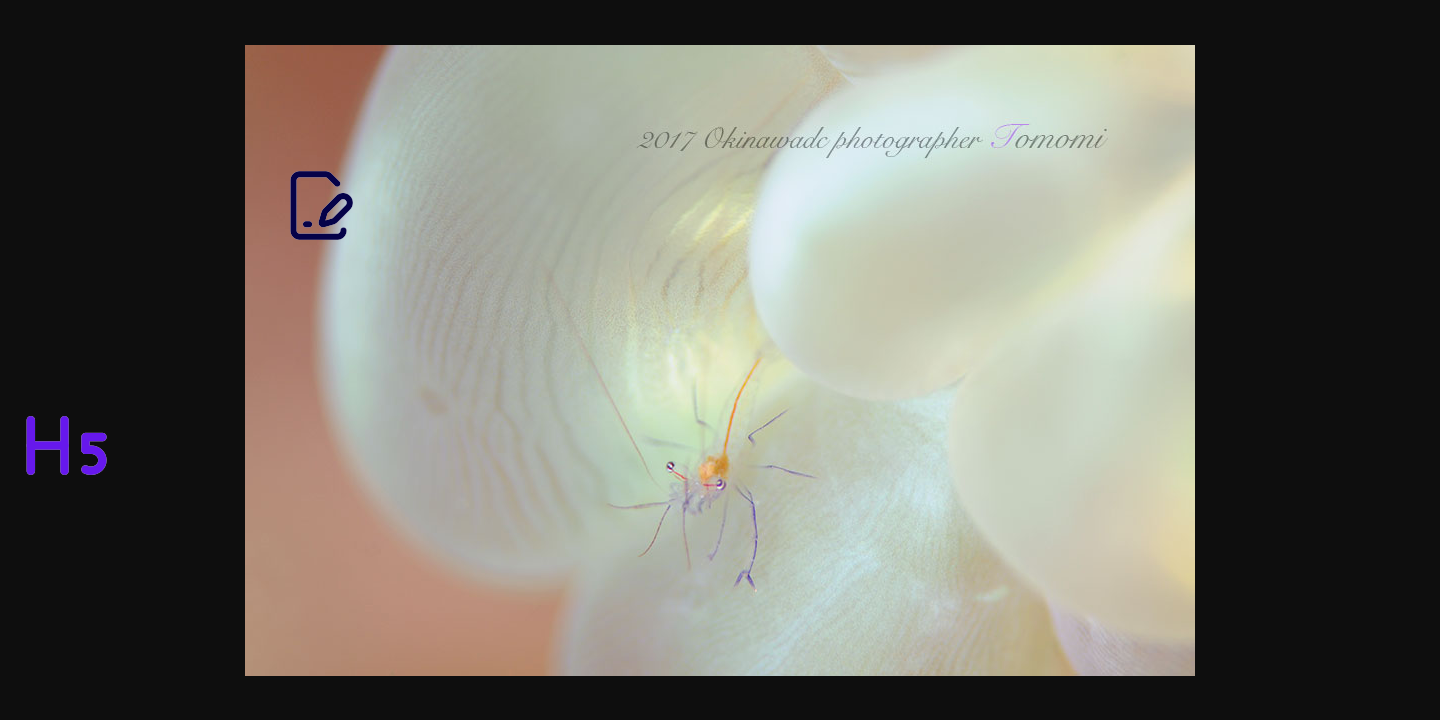 The width and height of the screenshot is (1440, 720). I want to click on format text as heading level 5, so click(64, 445).